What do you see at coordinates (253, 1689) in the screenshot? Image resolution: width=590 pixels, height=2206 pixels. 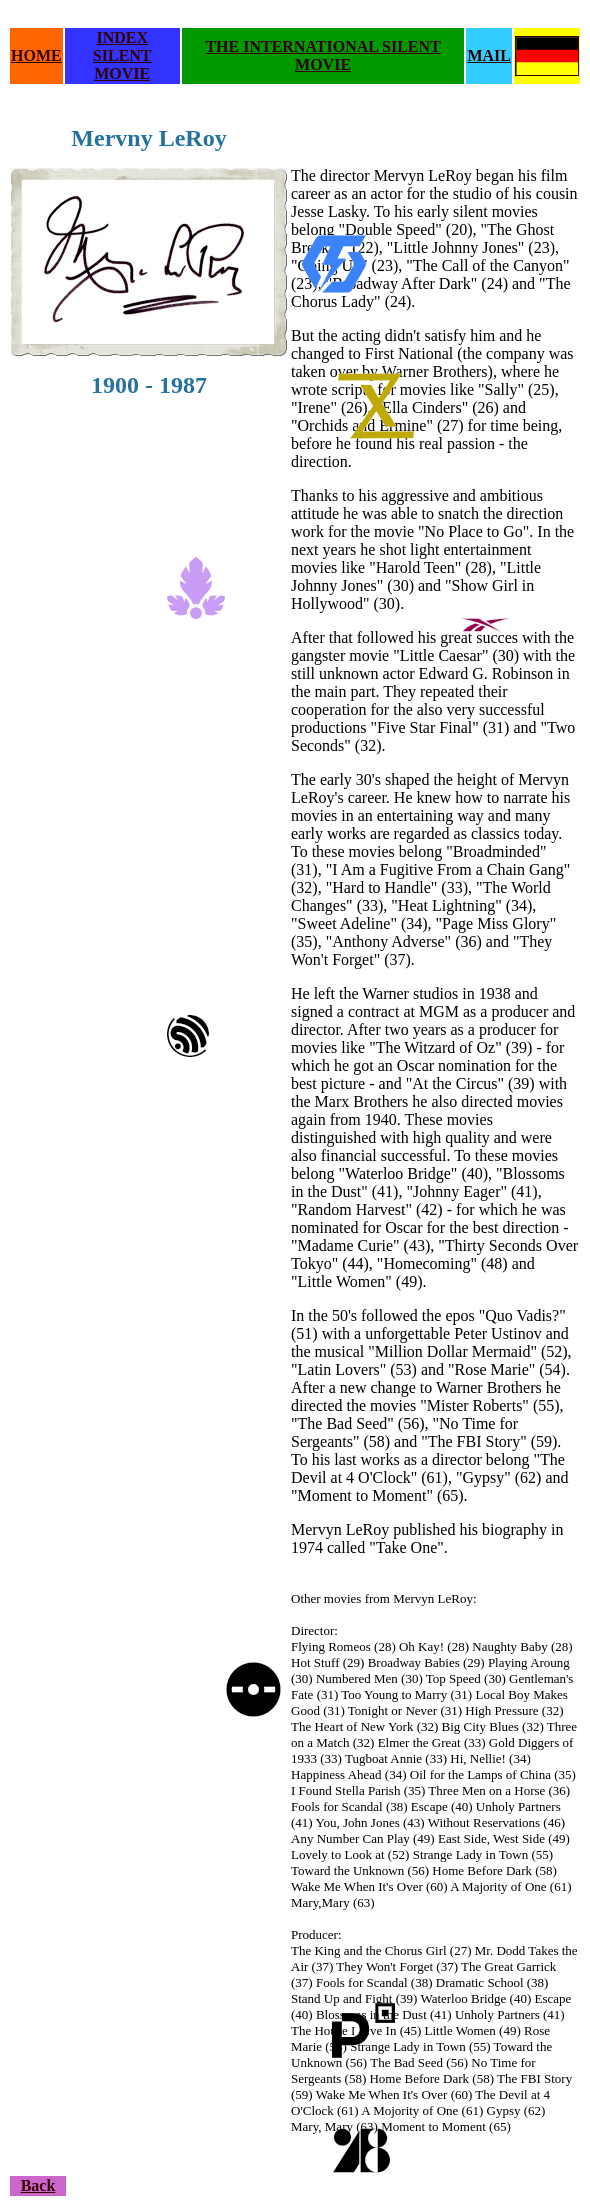 I see `gradienter app logo` at bounding box center [253, 1689].